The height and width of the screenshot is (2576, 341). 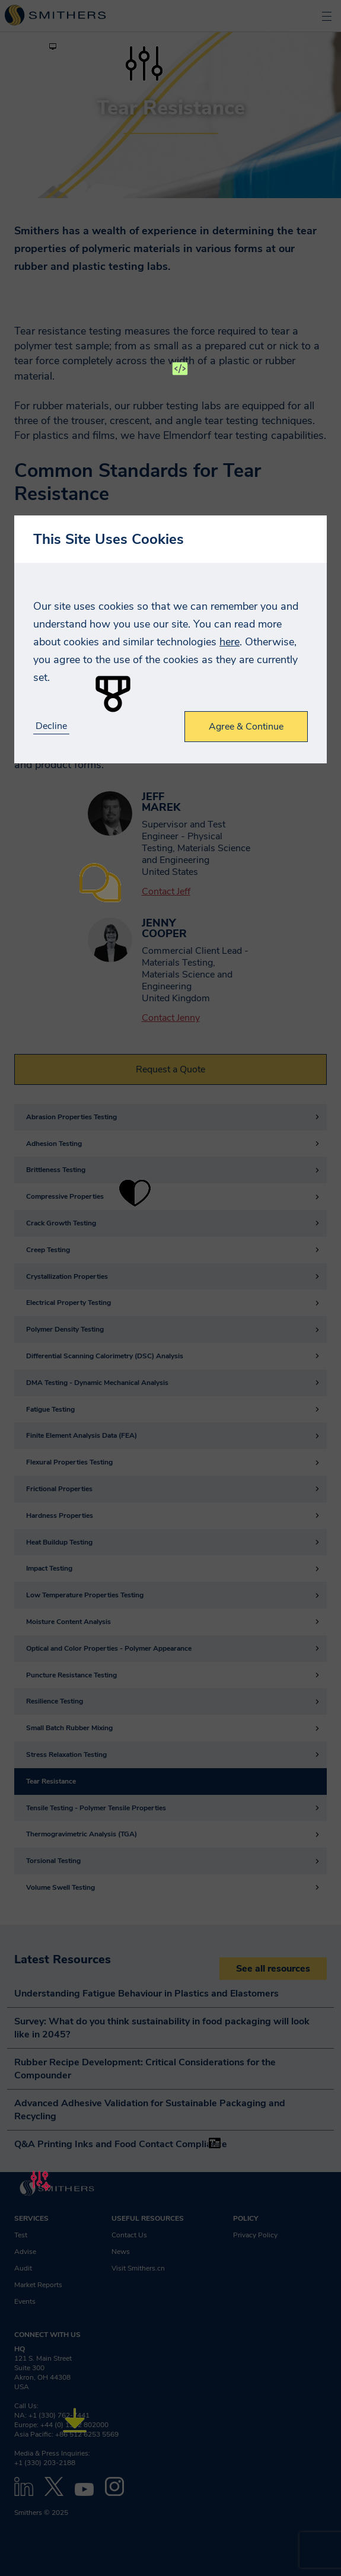 What do you see at coordinates (113, 692) in the screenshot?
I see `view achievements or awards` at bounding box center [113, 692].